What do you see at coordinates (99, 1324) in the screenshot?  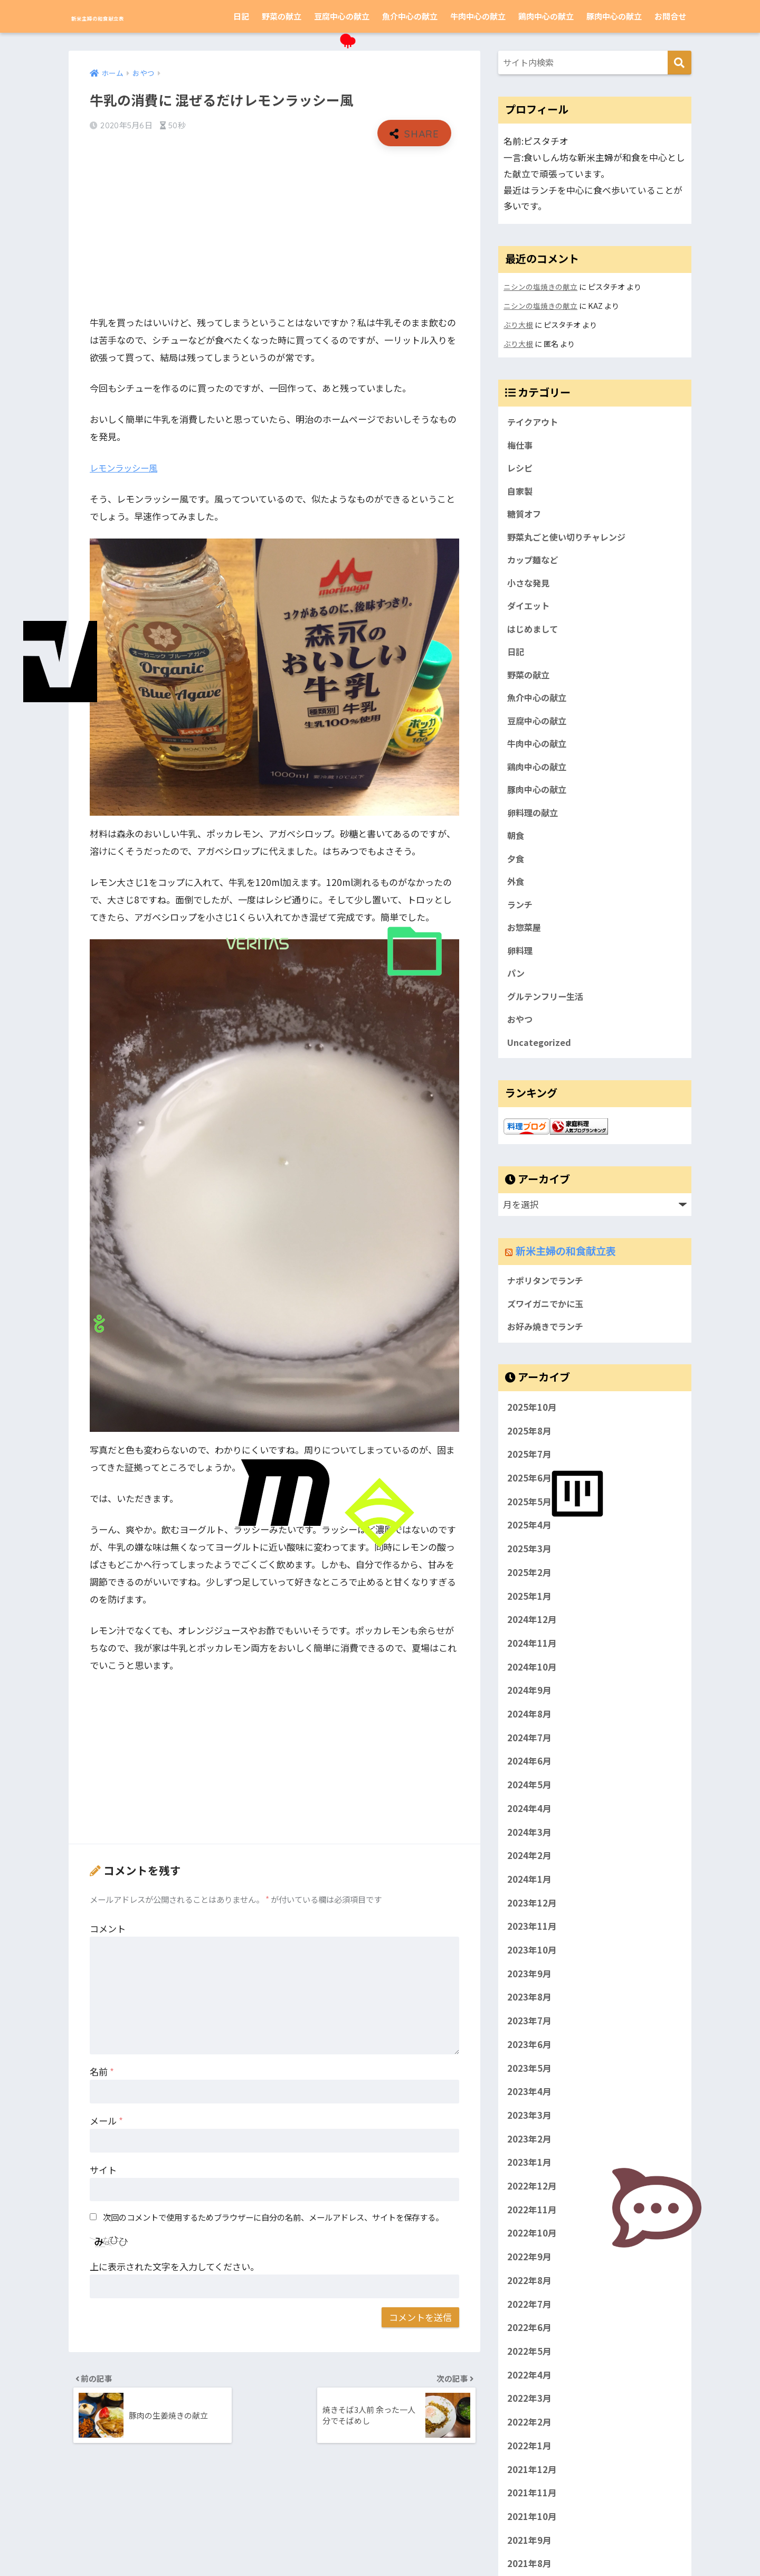 I see `link to Gandi domain registrar services` at bounding box center [99, 1324].